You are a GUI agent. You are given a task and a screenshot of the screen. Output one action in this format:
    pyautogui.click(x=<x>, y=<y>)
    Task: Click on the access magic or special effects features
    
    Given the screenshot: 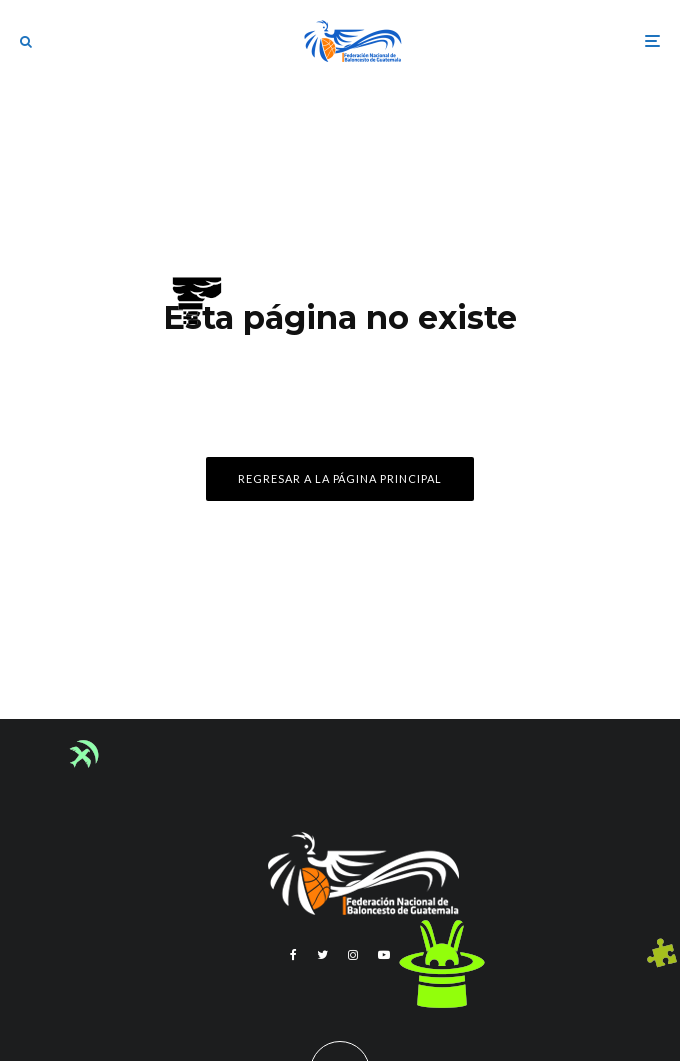 What is the action you would take?
    pyautogui.click(x=442, y=964)
    